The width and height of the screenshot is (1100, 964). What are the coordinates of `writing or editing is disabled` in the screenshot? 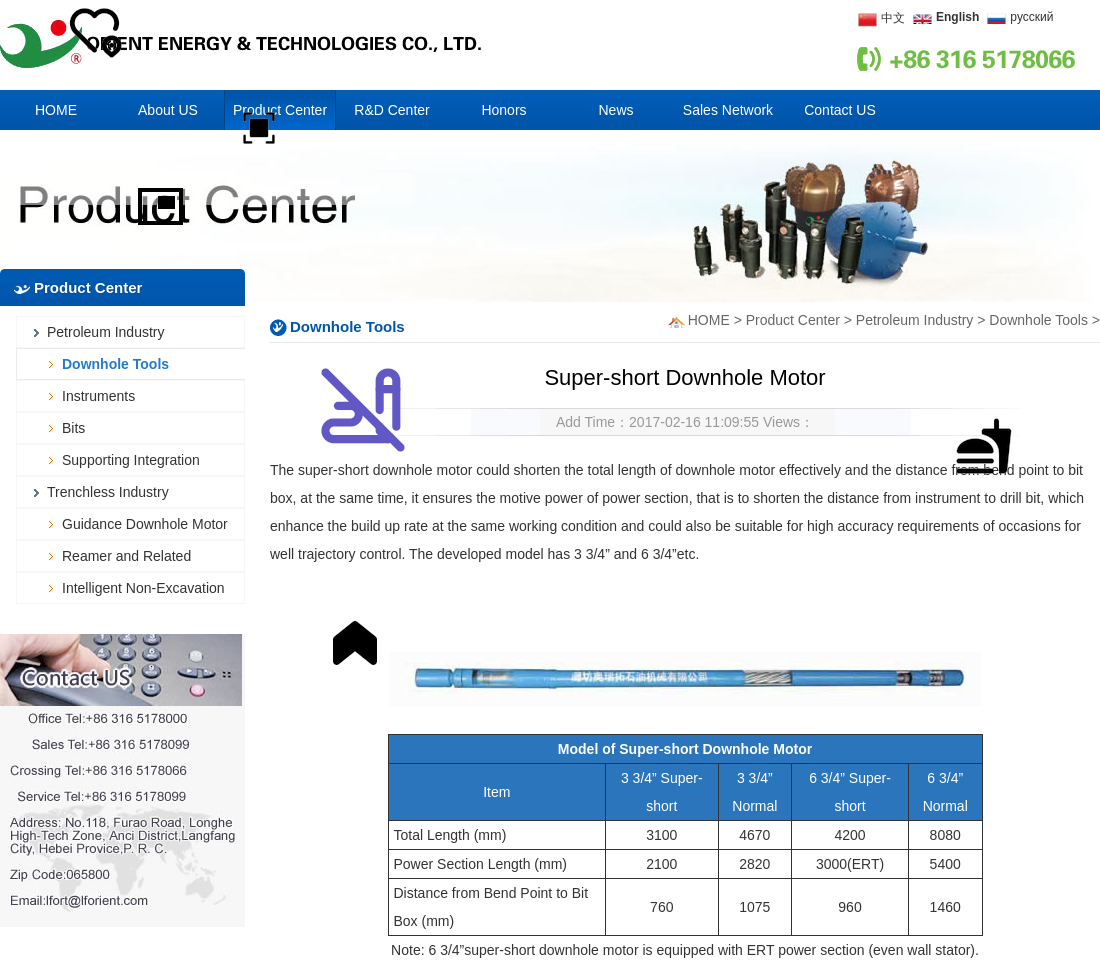 It's located at (363, 410).